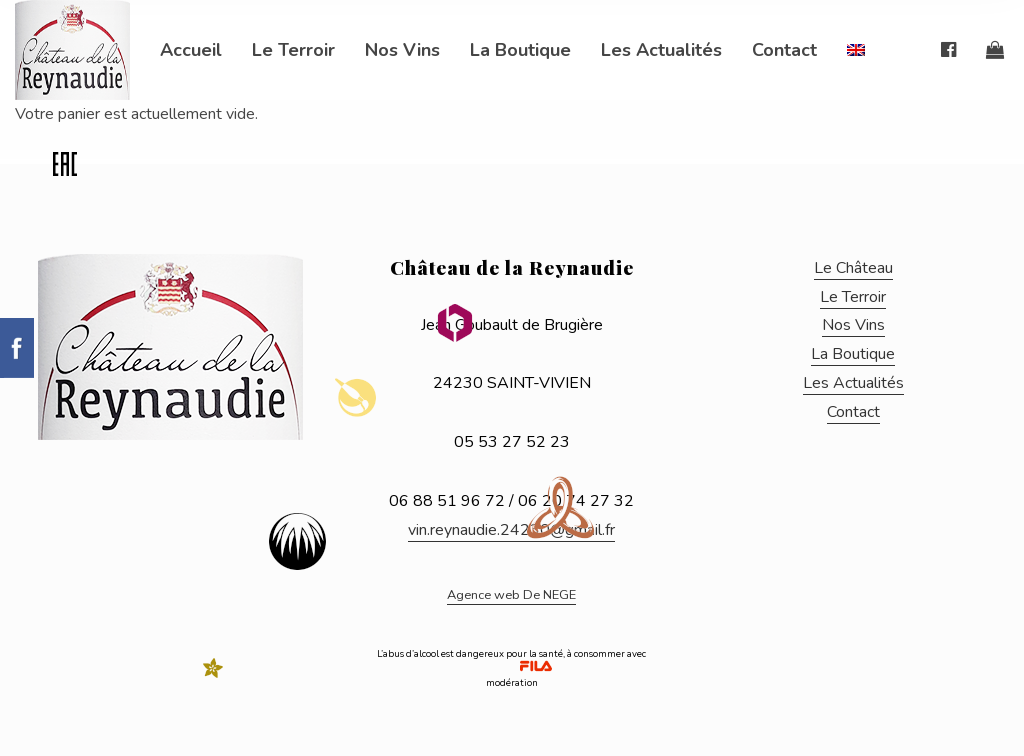  I want to click on open BitComet torrent client, so click(297, 541).